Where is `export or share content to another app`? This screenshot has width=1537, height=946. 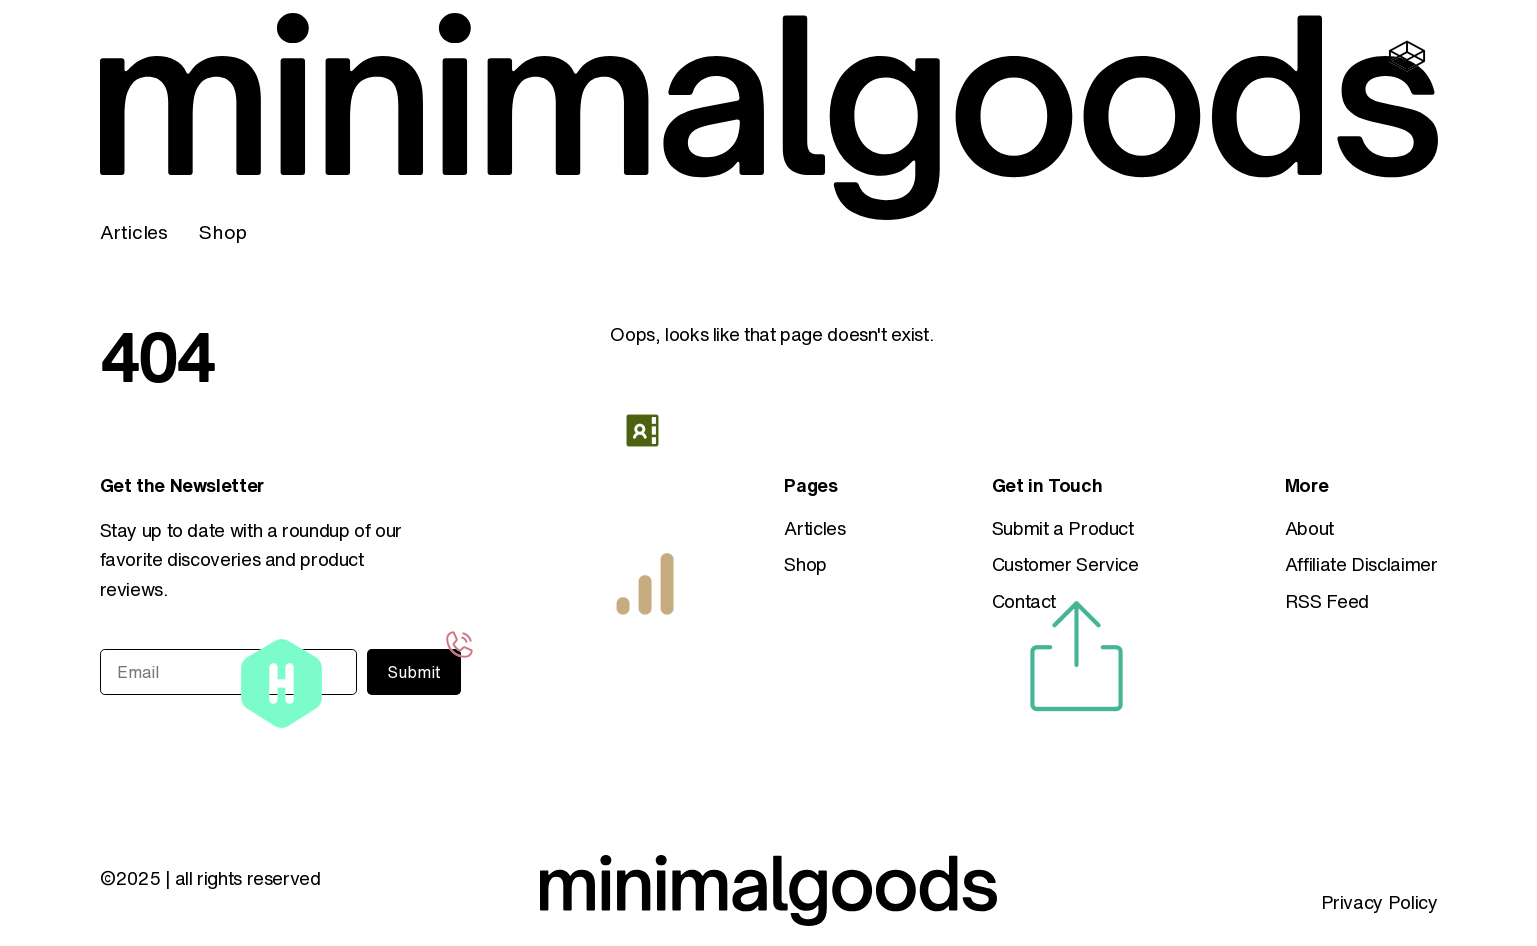
export or share content to another app is located at coordinates (1076, 660).